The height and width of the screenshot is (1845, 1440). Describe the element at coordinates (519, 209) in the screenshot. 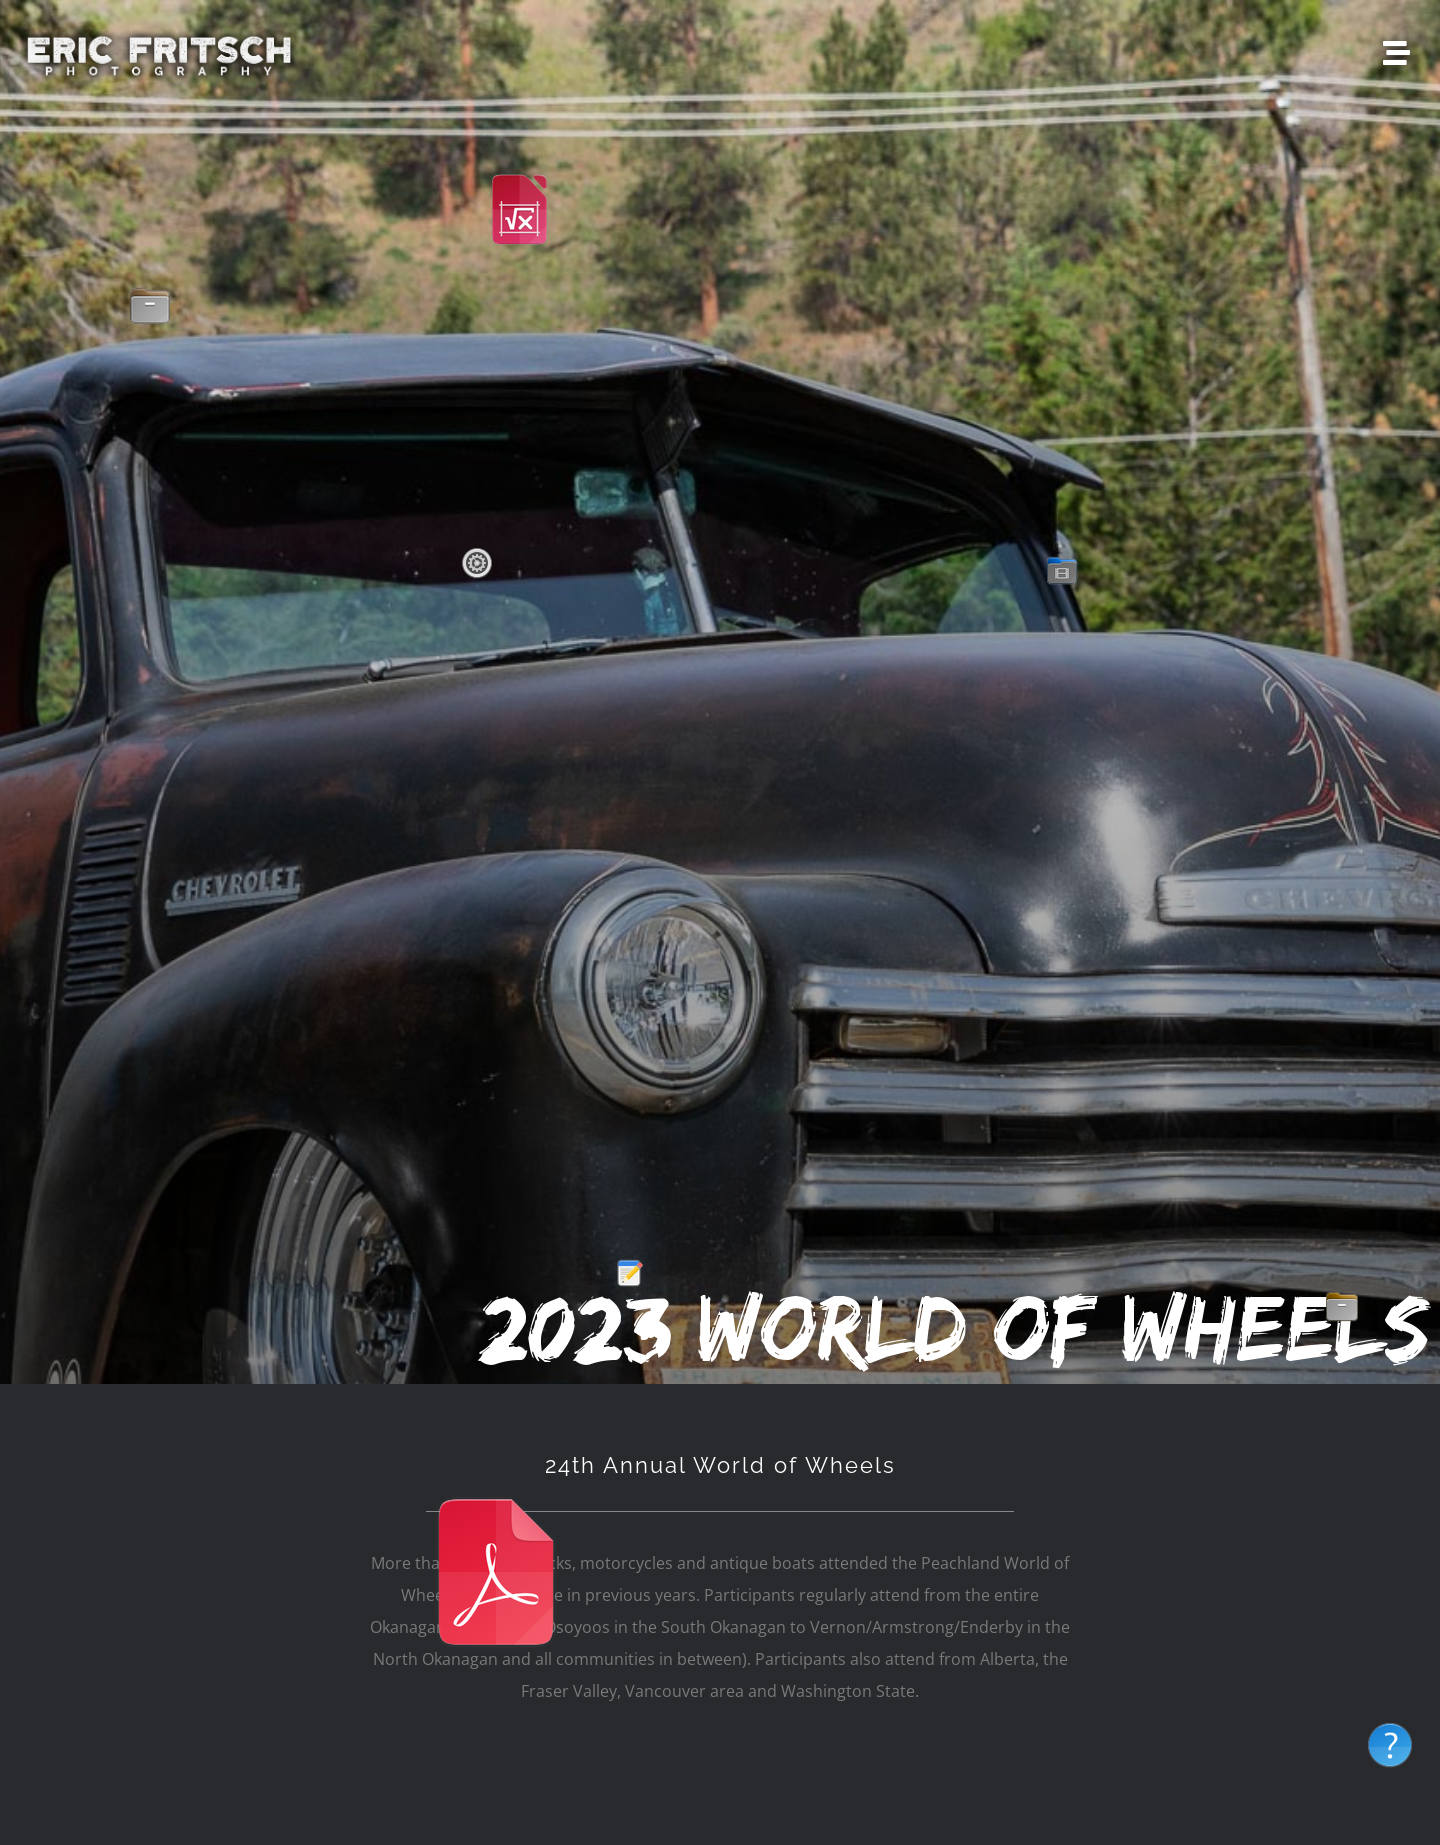

I see `open LibreOffice Math formula editor` at that location.